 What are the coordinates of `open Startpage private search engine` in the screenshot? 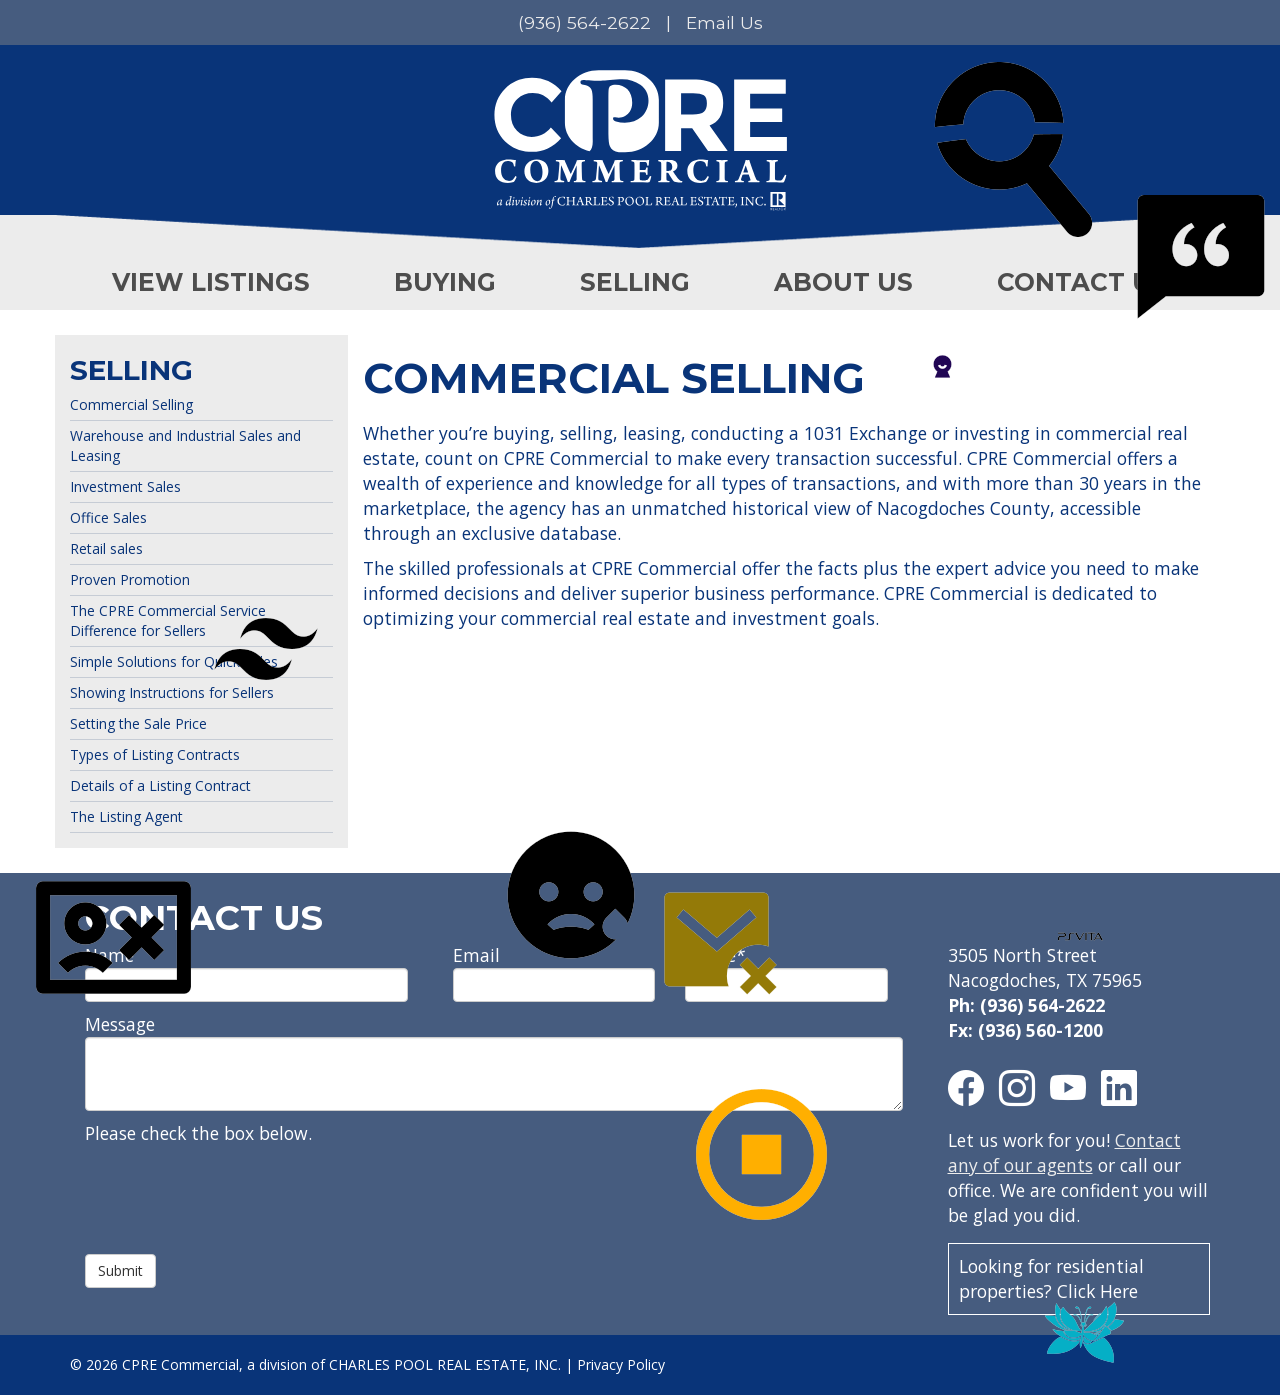 It's located at (1013, 149).